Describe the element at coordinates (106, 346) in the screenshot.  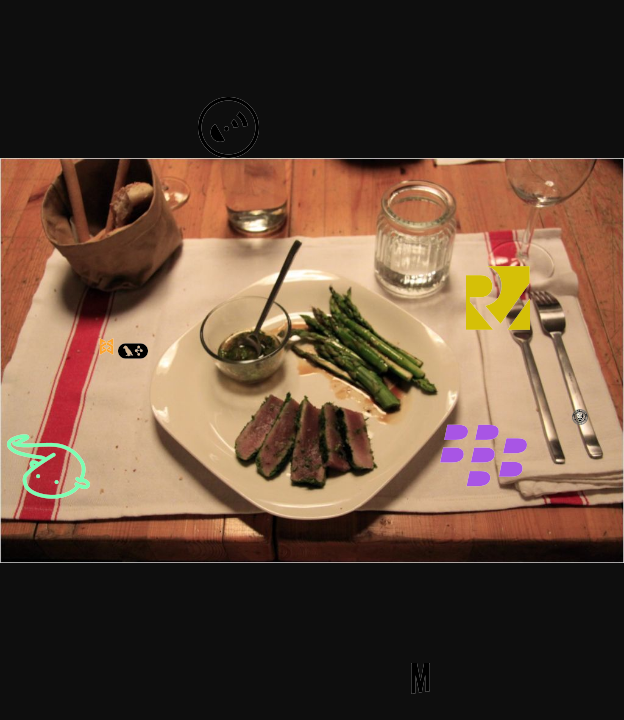
I see `backbone.js framework logo` at that location.